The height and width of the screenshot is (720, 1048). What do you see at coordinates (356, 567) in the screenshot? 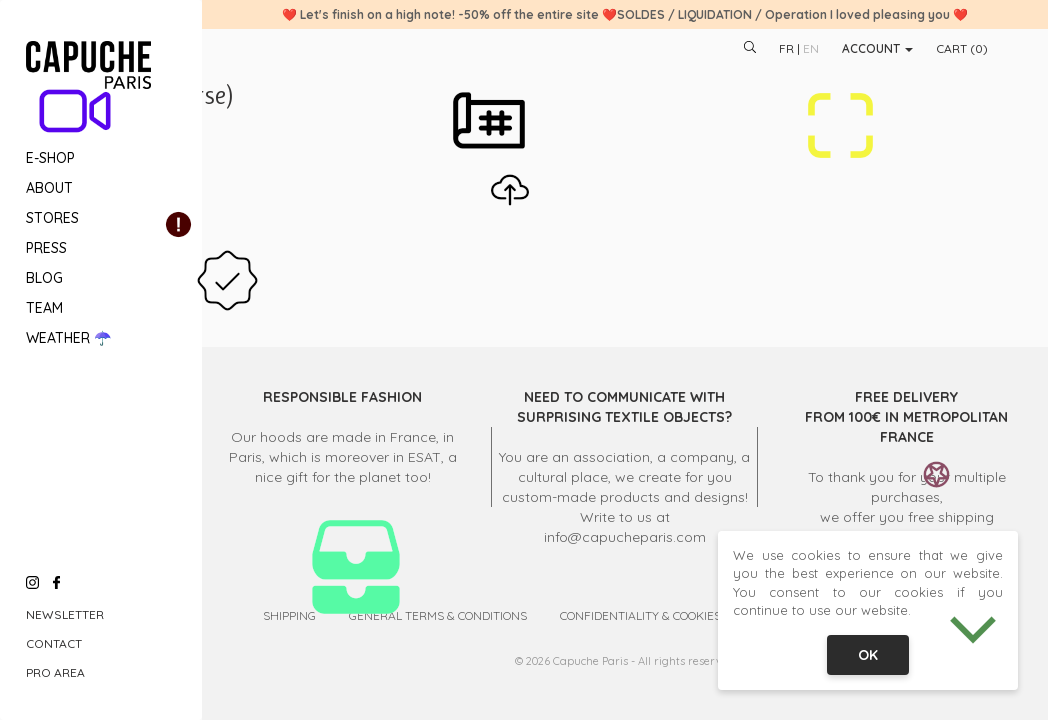
I see `view stacked file trays or inbox` at bounding box center [356, 567].